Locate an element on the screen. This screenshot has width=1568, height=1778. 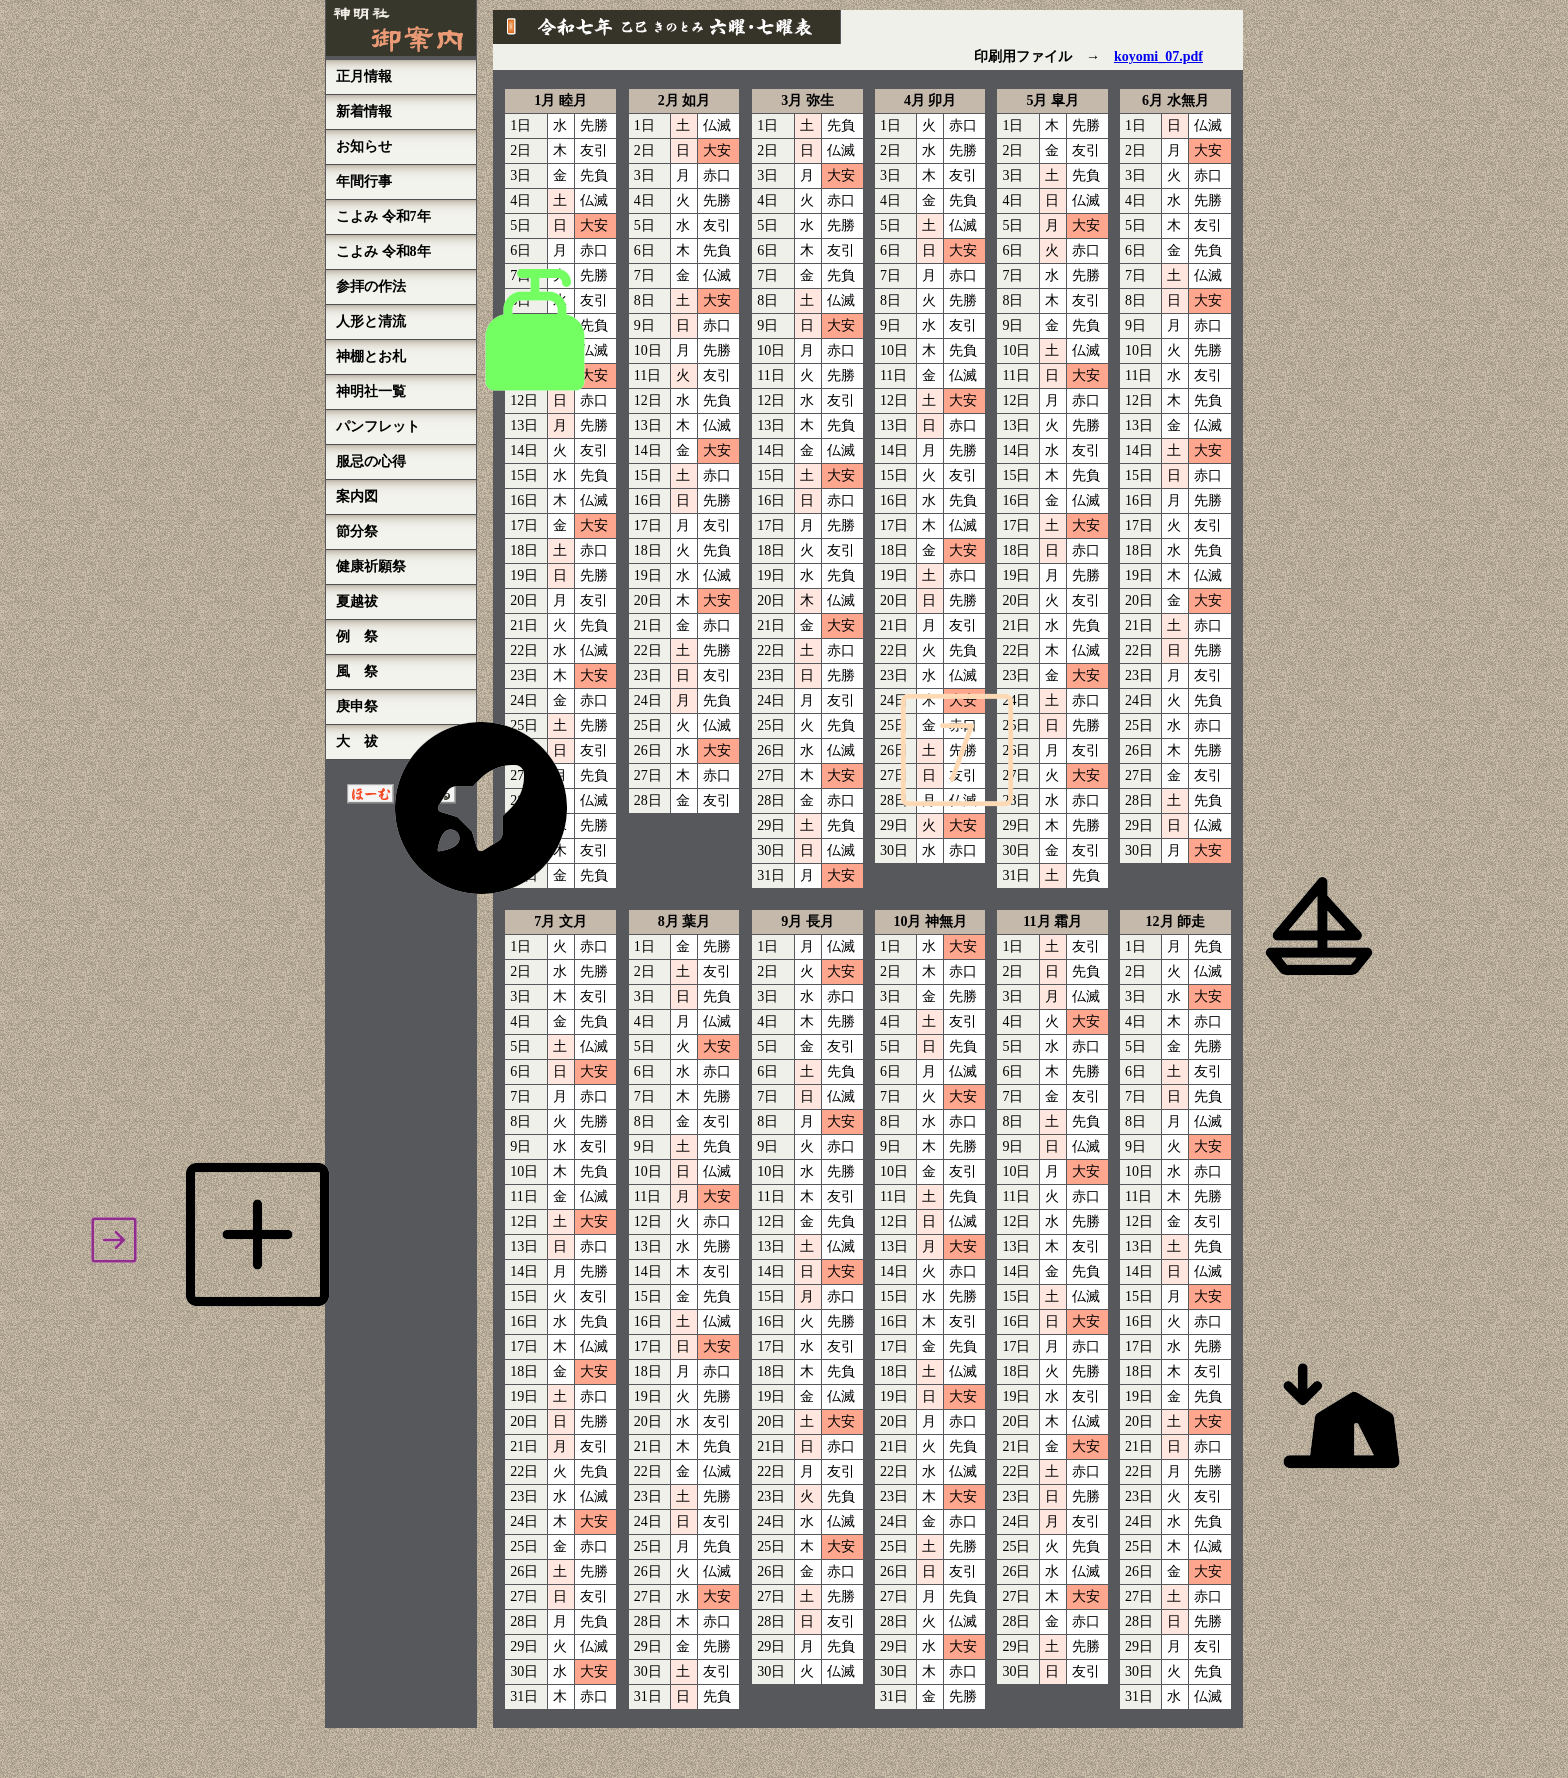
boost or promote a post in your feed is located at coordinates (481, 808).